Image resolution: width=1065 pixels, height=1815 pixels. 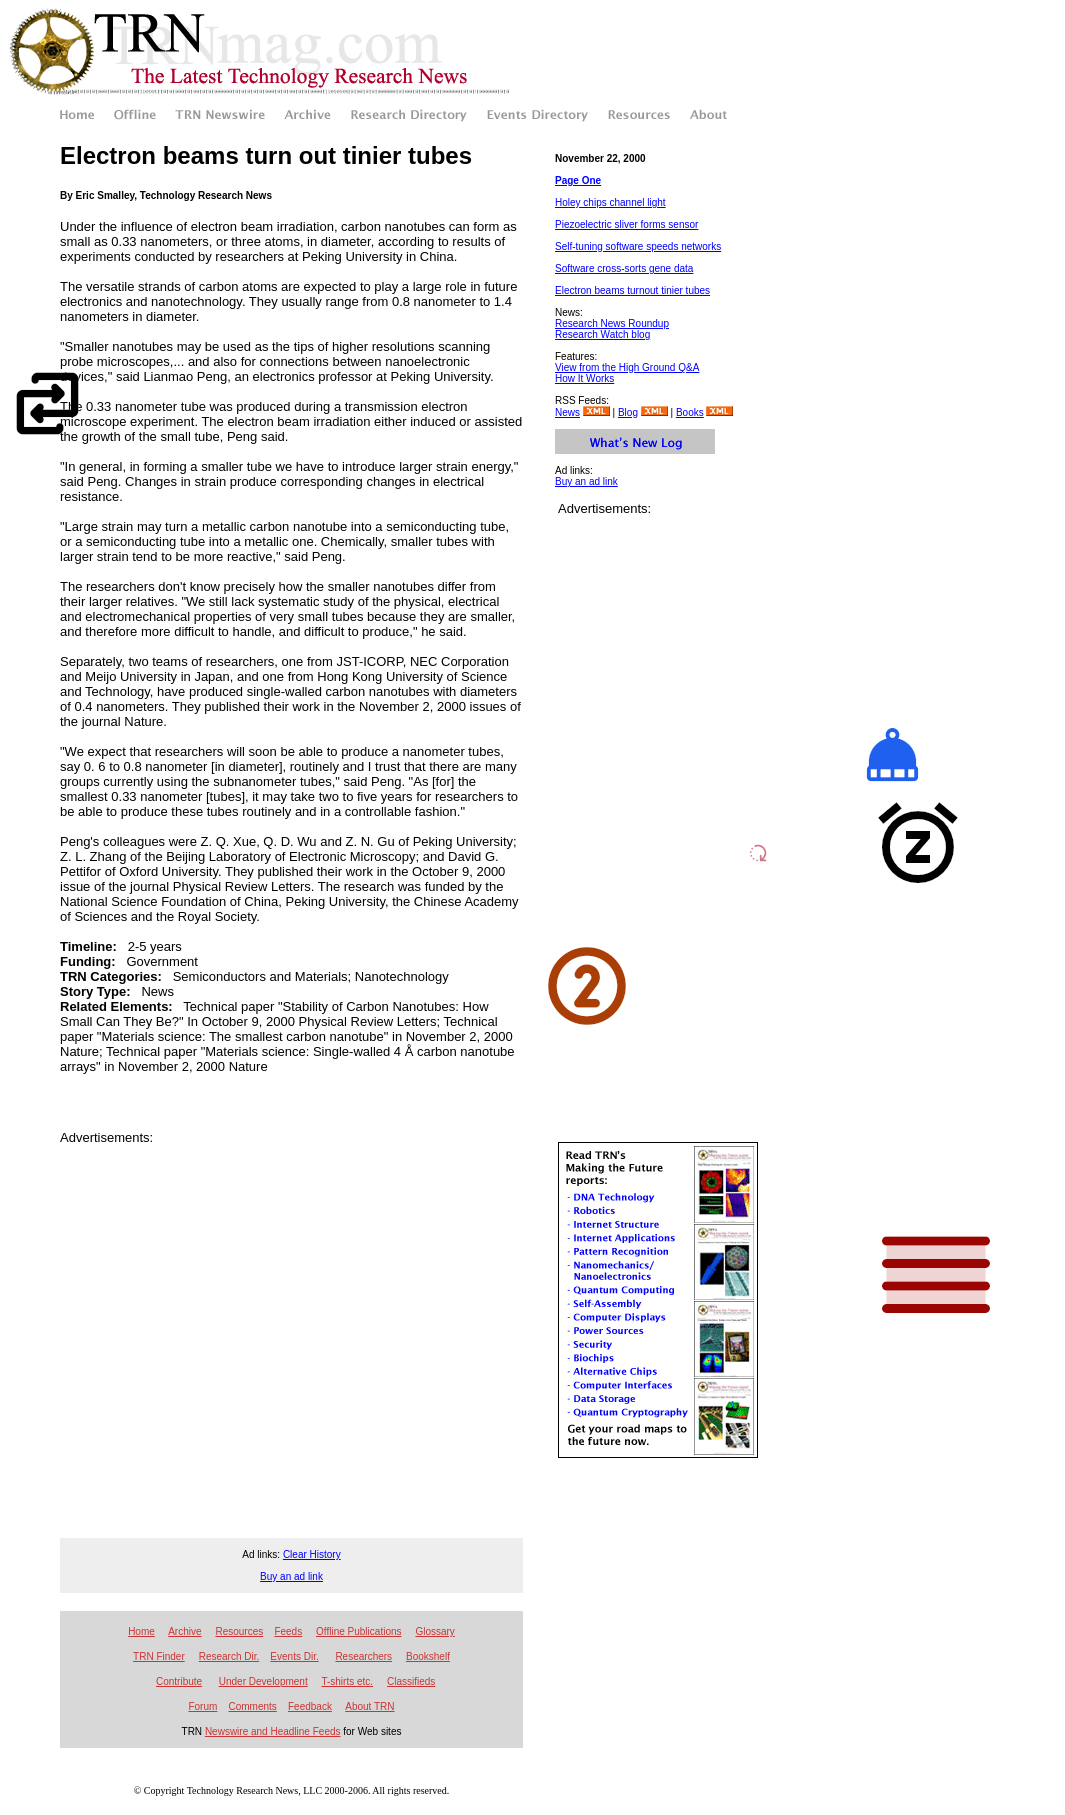 What do you see at coordinates (587, 986) in the screenshot?
I see `indicates step two in a multi-step process` at bounding box center [587, 986].